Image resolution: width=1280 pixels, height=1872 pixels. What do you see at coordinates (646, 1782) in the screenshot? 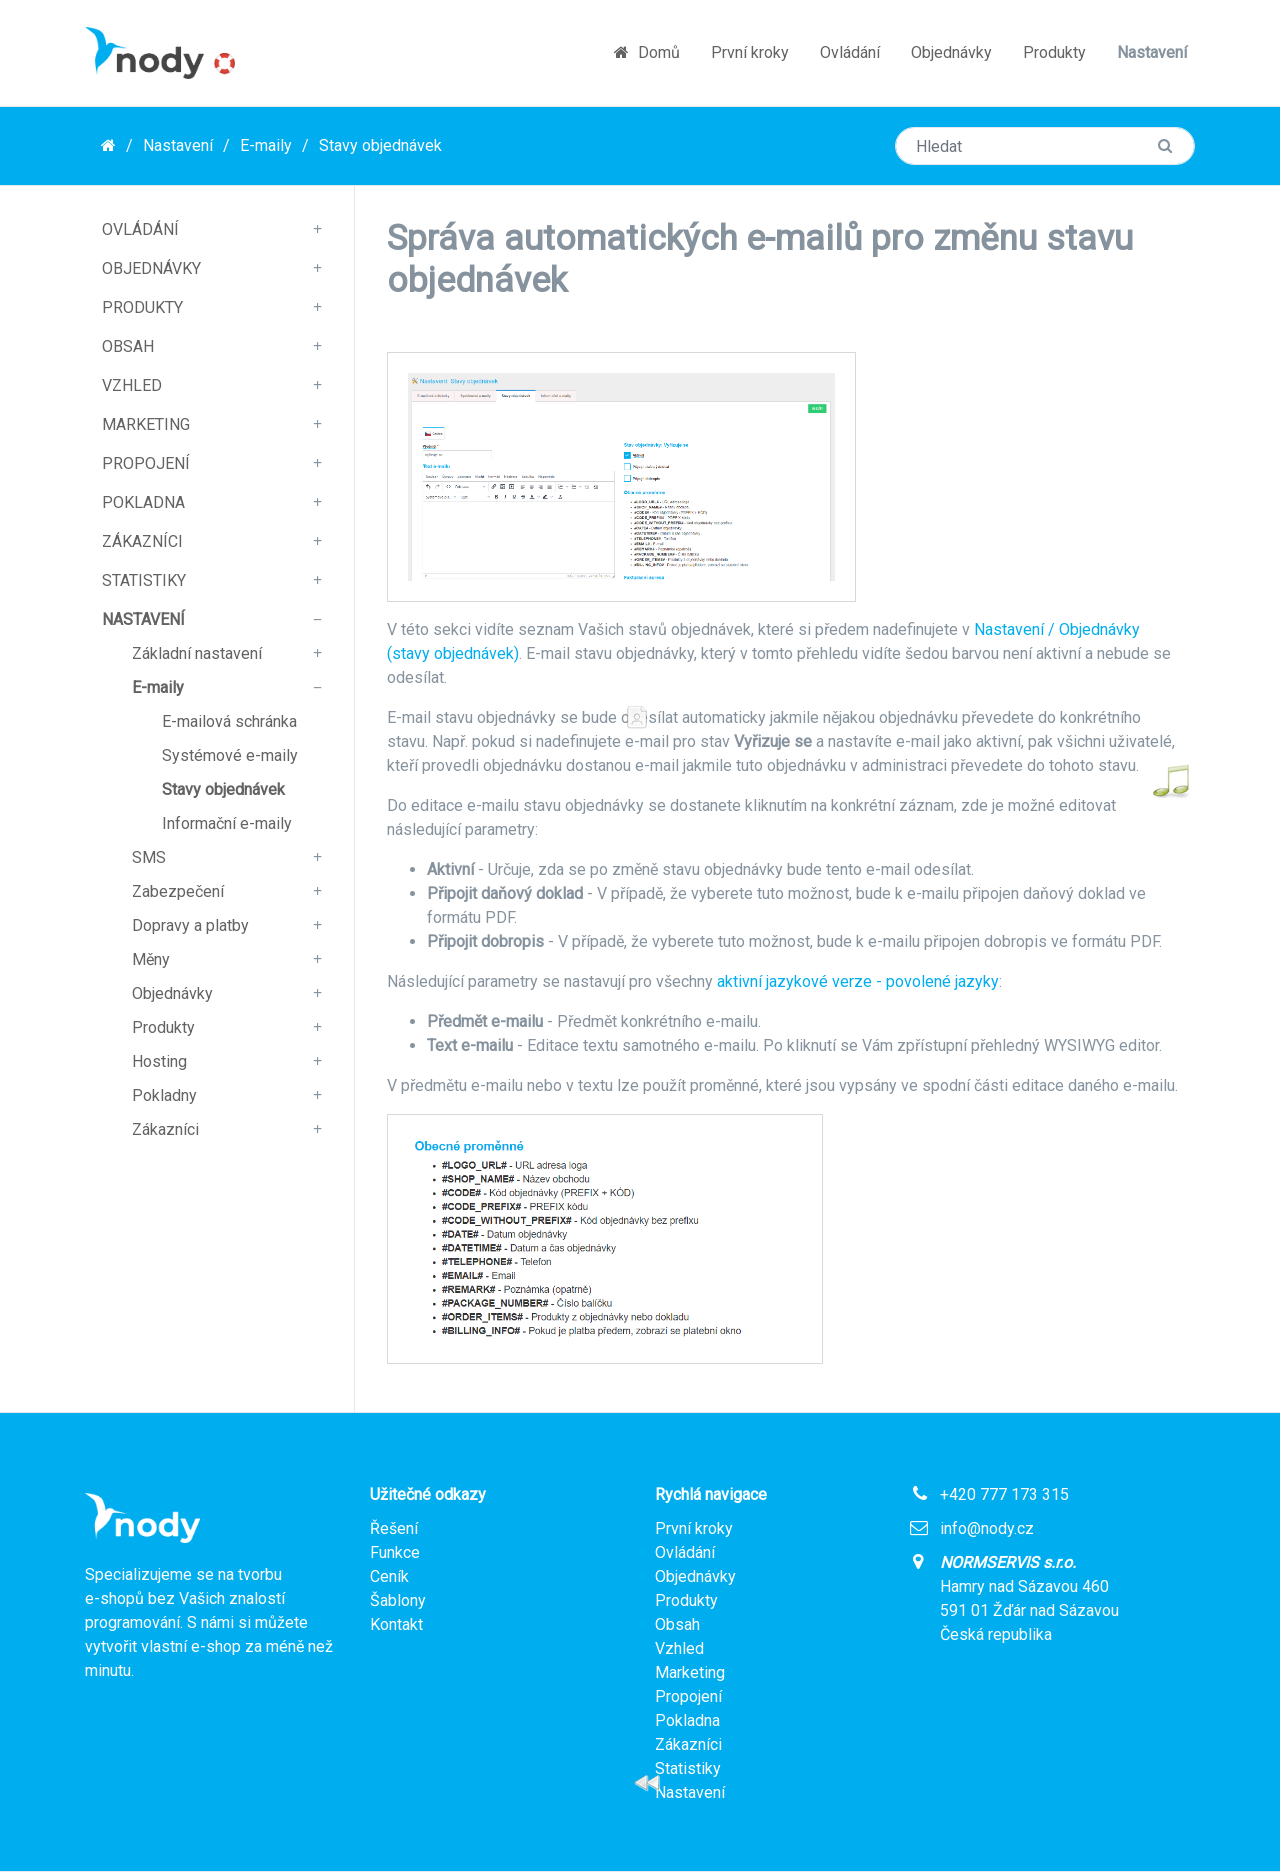
I see `rewind or seek backward in media playback` at bounding box center [646, 1782].